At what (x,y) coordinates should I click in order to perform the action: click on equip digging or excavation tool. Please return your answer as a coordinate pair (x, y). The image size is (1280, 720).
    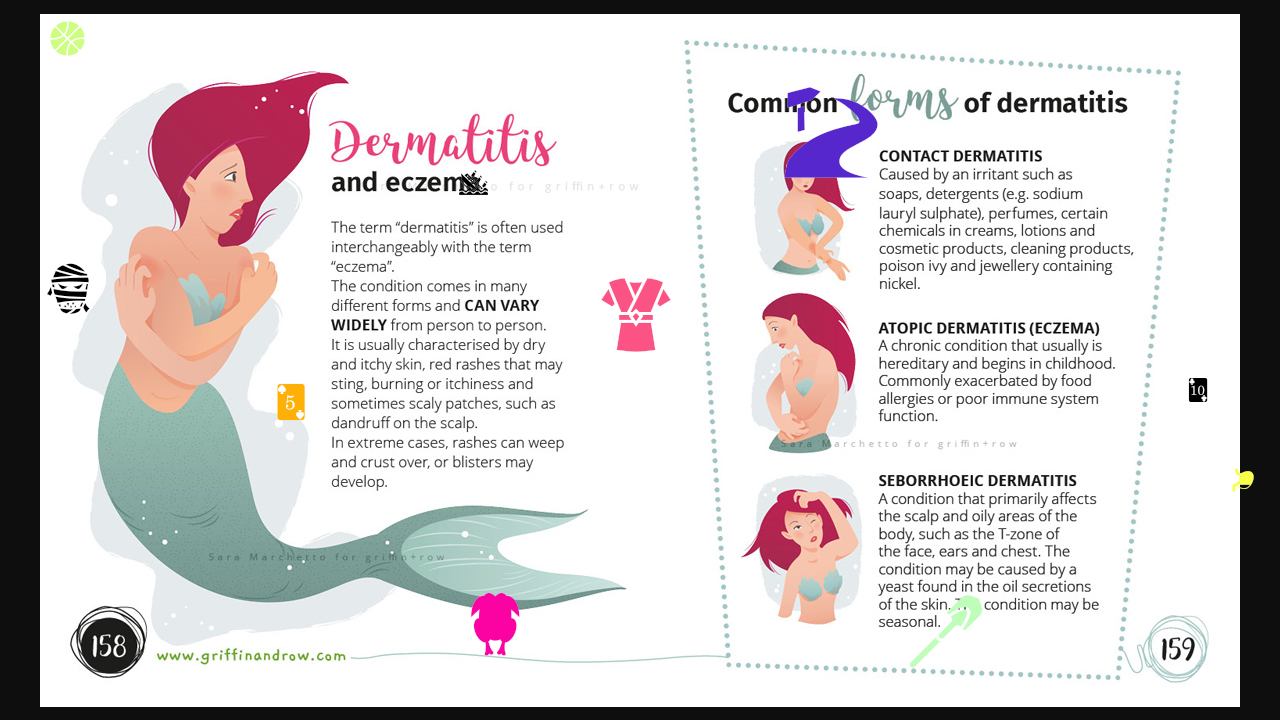
    Looking at the image, I should click on (946, 633).